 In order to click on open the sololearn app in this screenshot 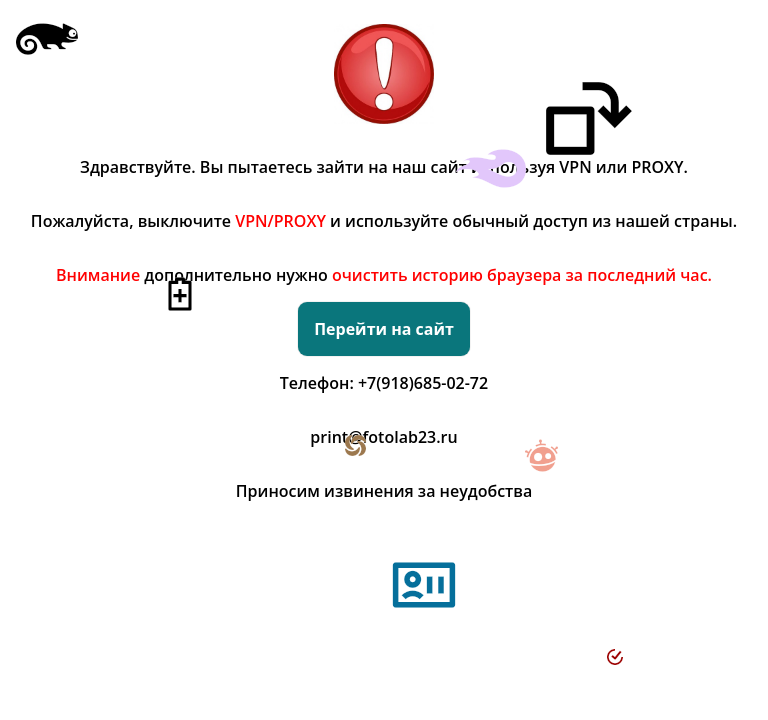, I will do `click(355, 445)`.